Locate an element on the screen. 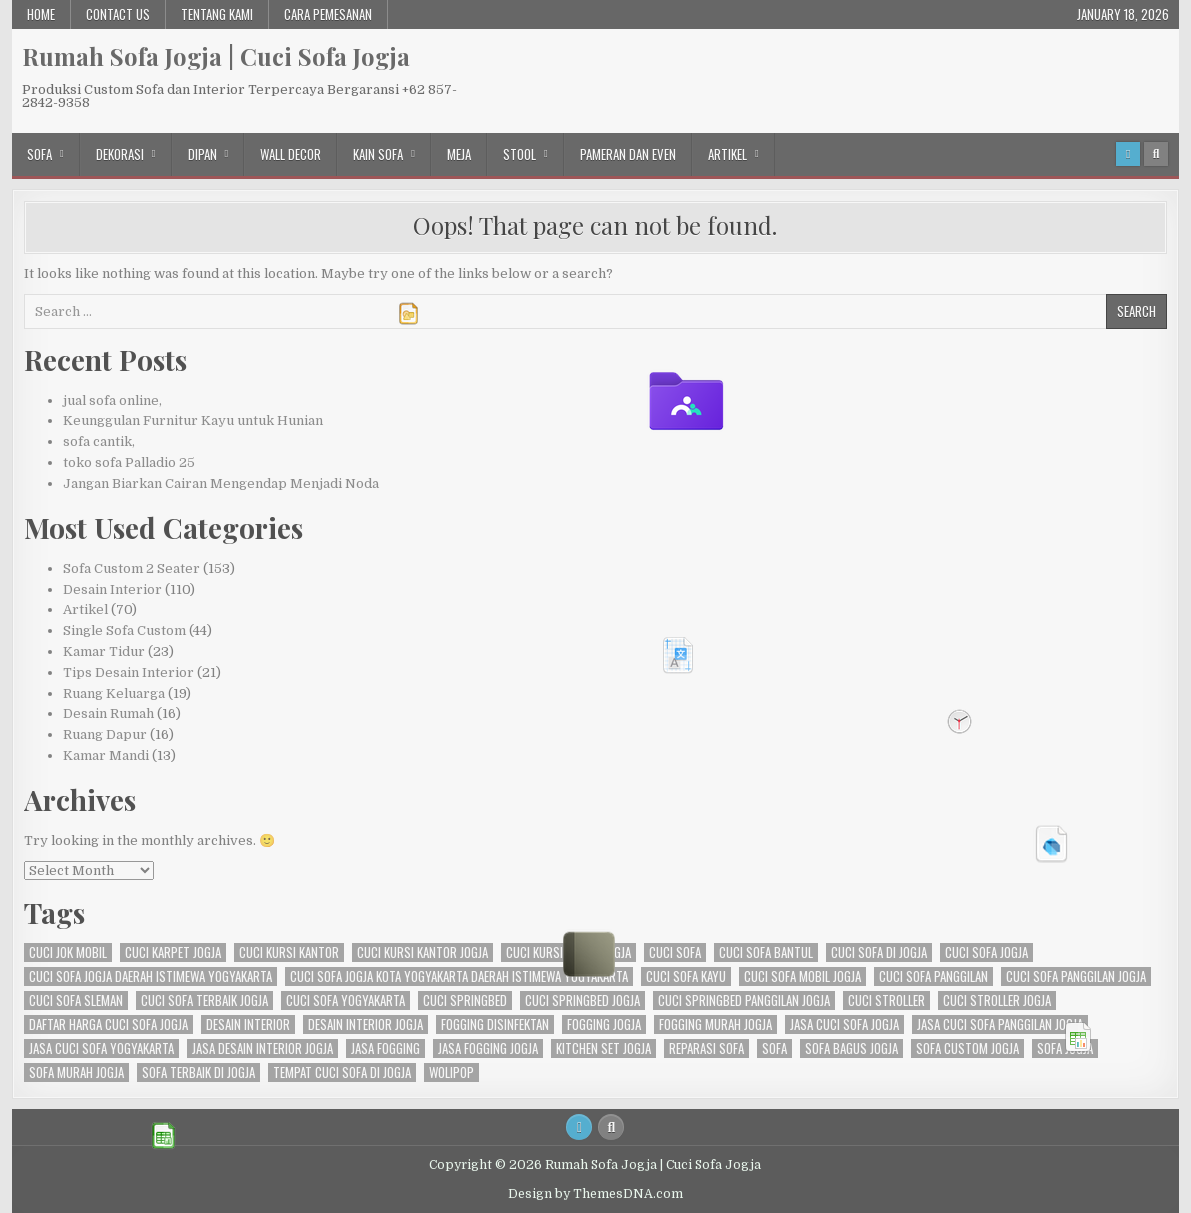 The image size is (1191, 1213). a gettext translation template file (.pot) is located at coordinates (678, 655).